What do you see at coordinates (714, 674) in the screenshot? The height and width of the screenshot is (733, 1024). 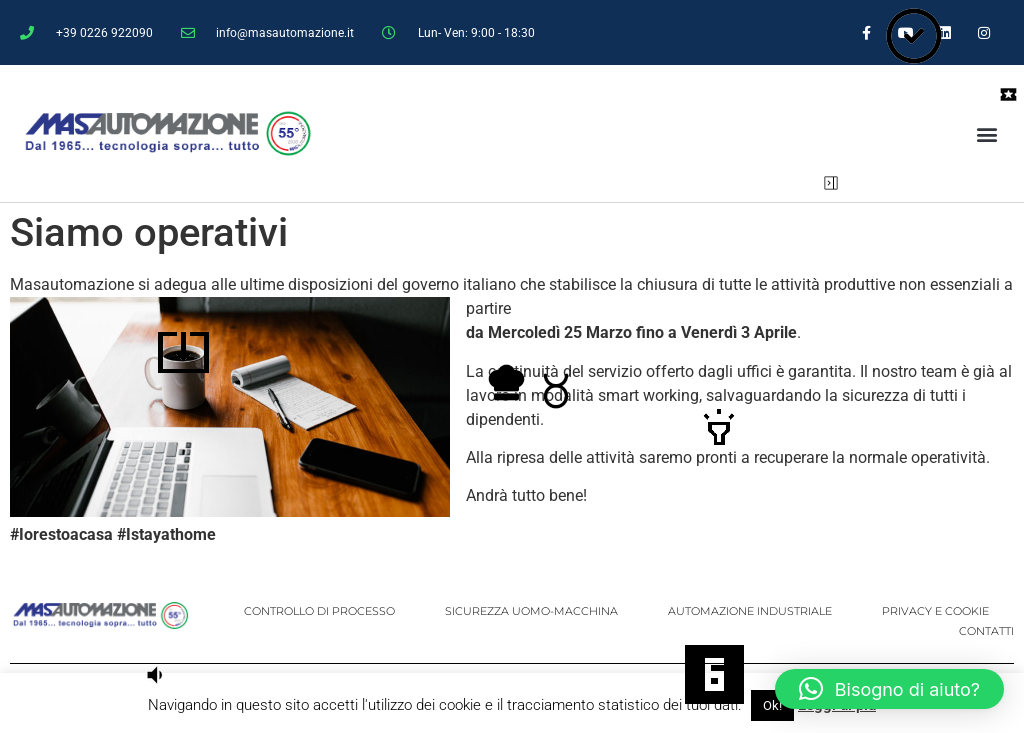 I see `indicates step 6 in a multi-step process` at bounding box center [714, 674].